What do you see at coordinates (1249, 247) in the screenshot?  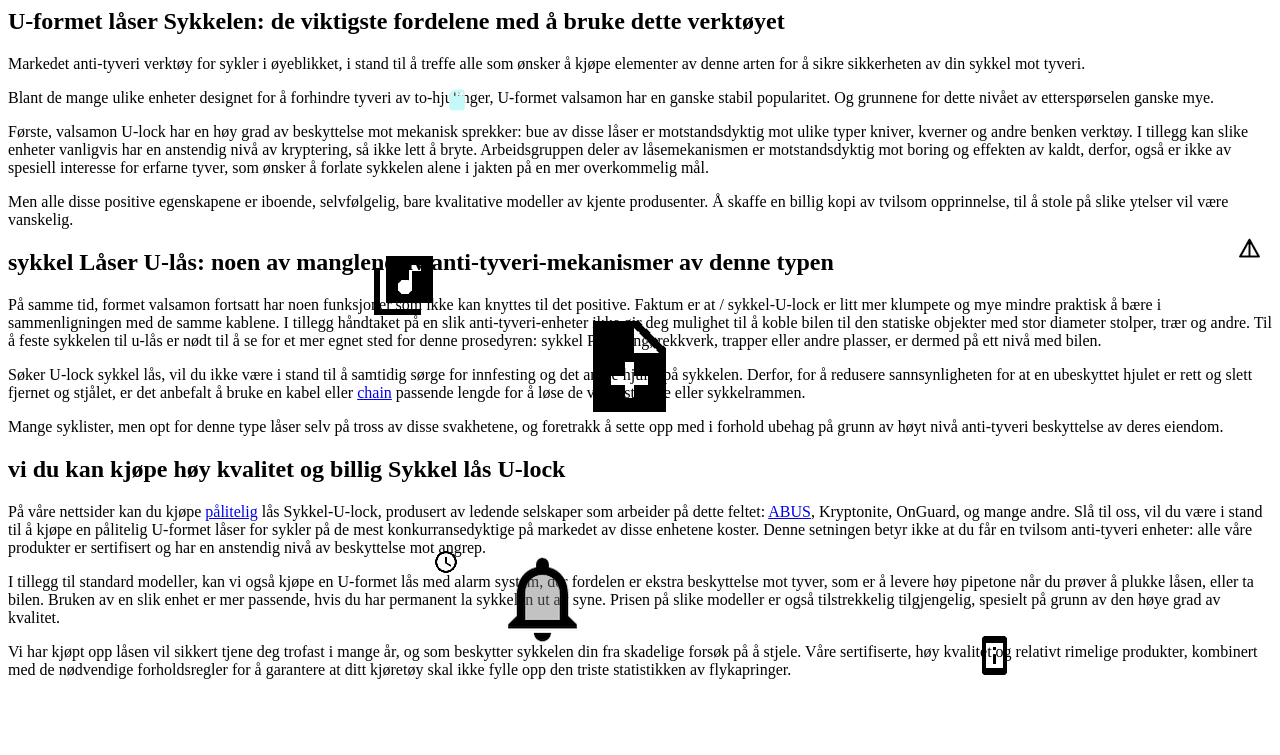 I see `view image details or metadata` at bounding box center [1249, 247].